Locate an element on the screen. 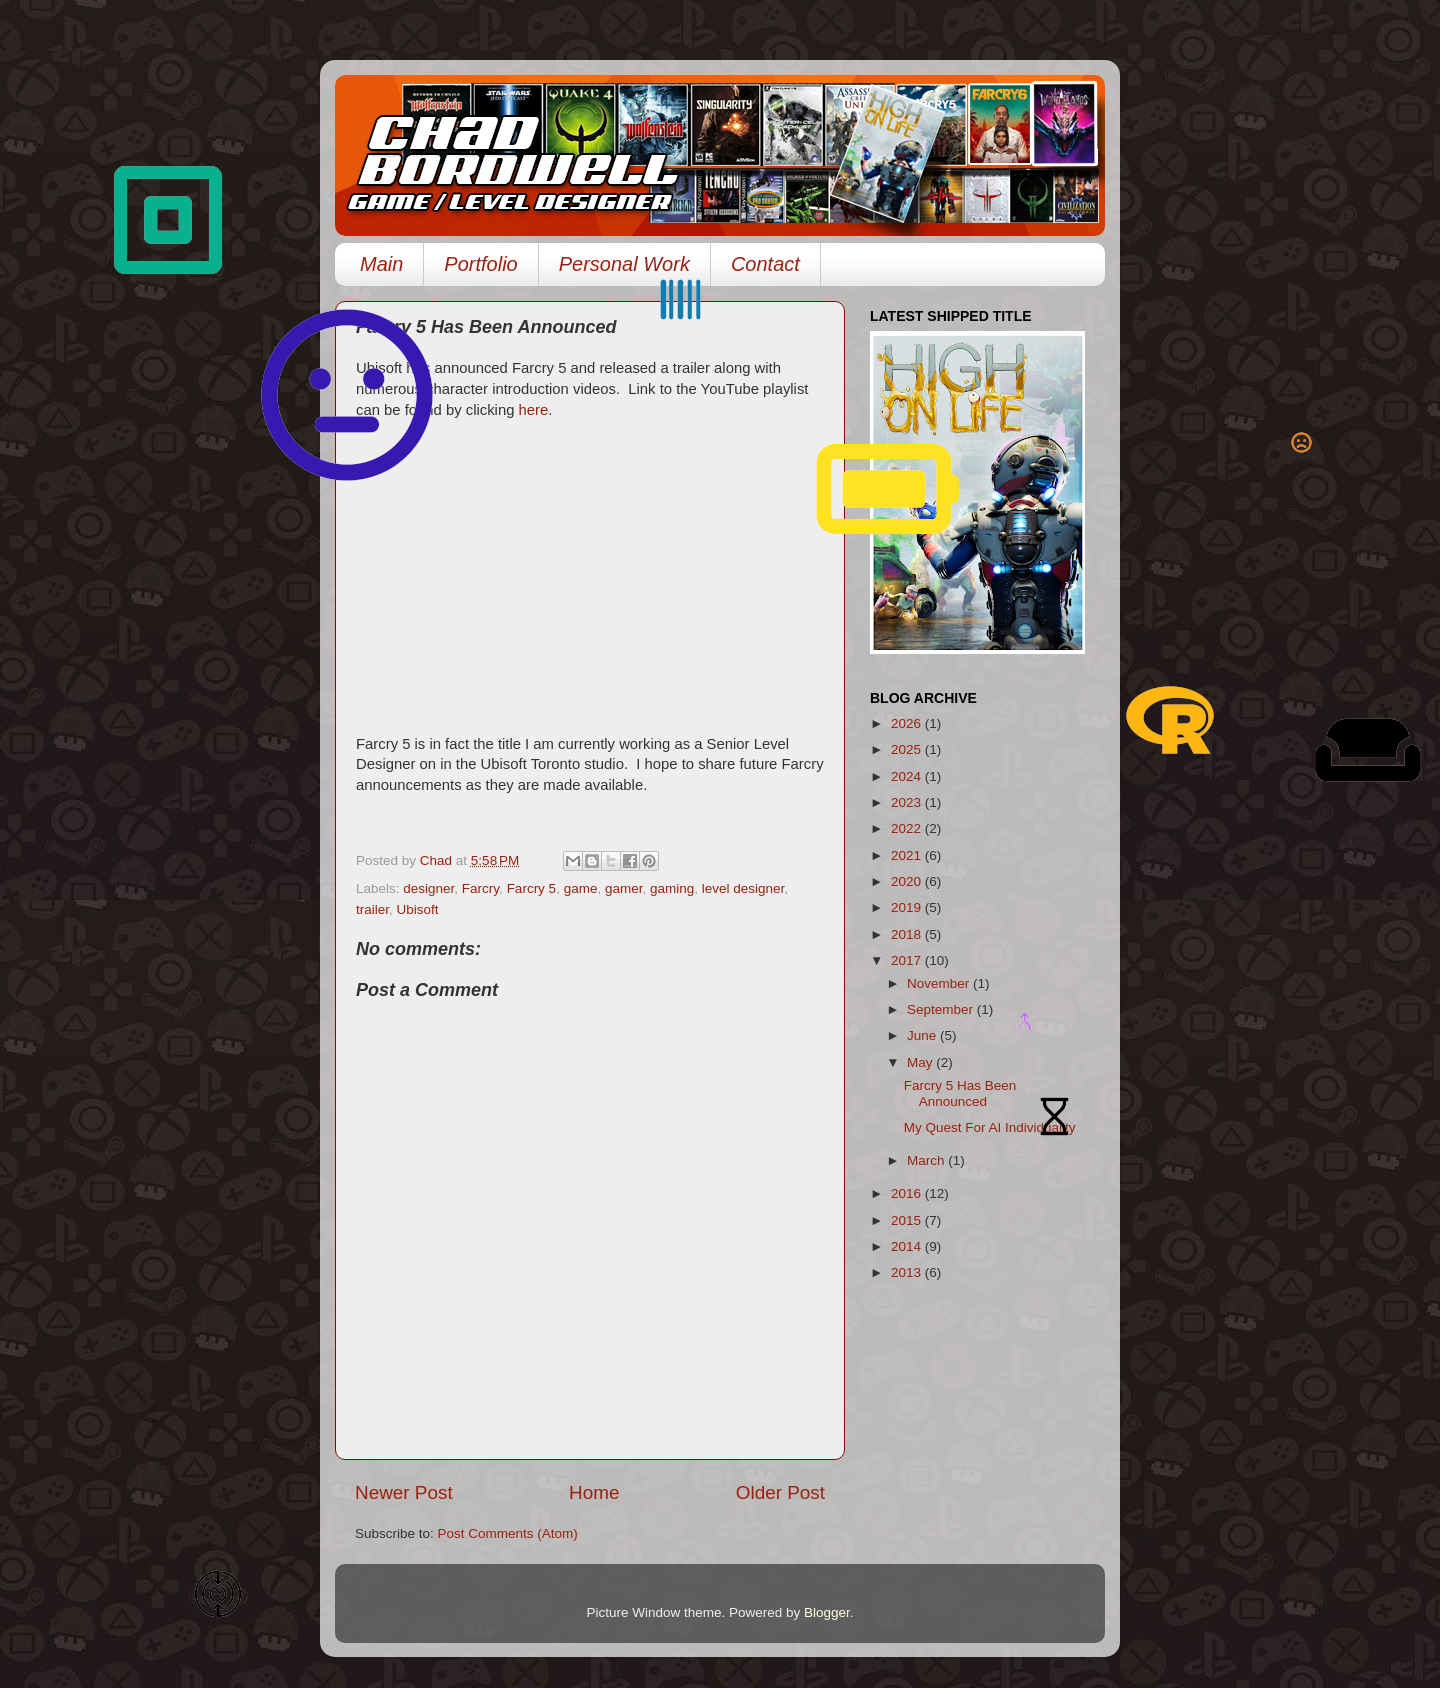  scan a barcode is located at coordinates (680, 299).